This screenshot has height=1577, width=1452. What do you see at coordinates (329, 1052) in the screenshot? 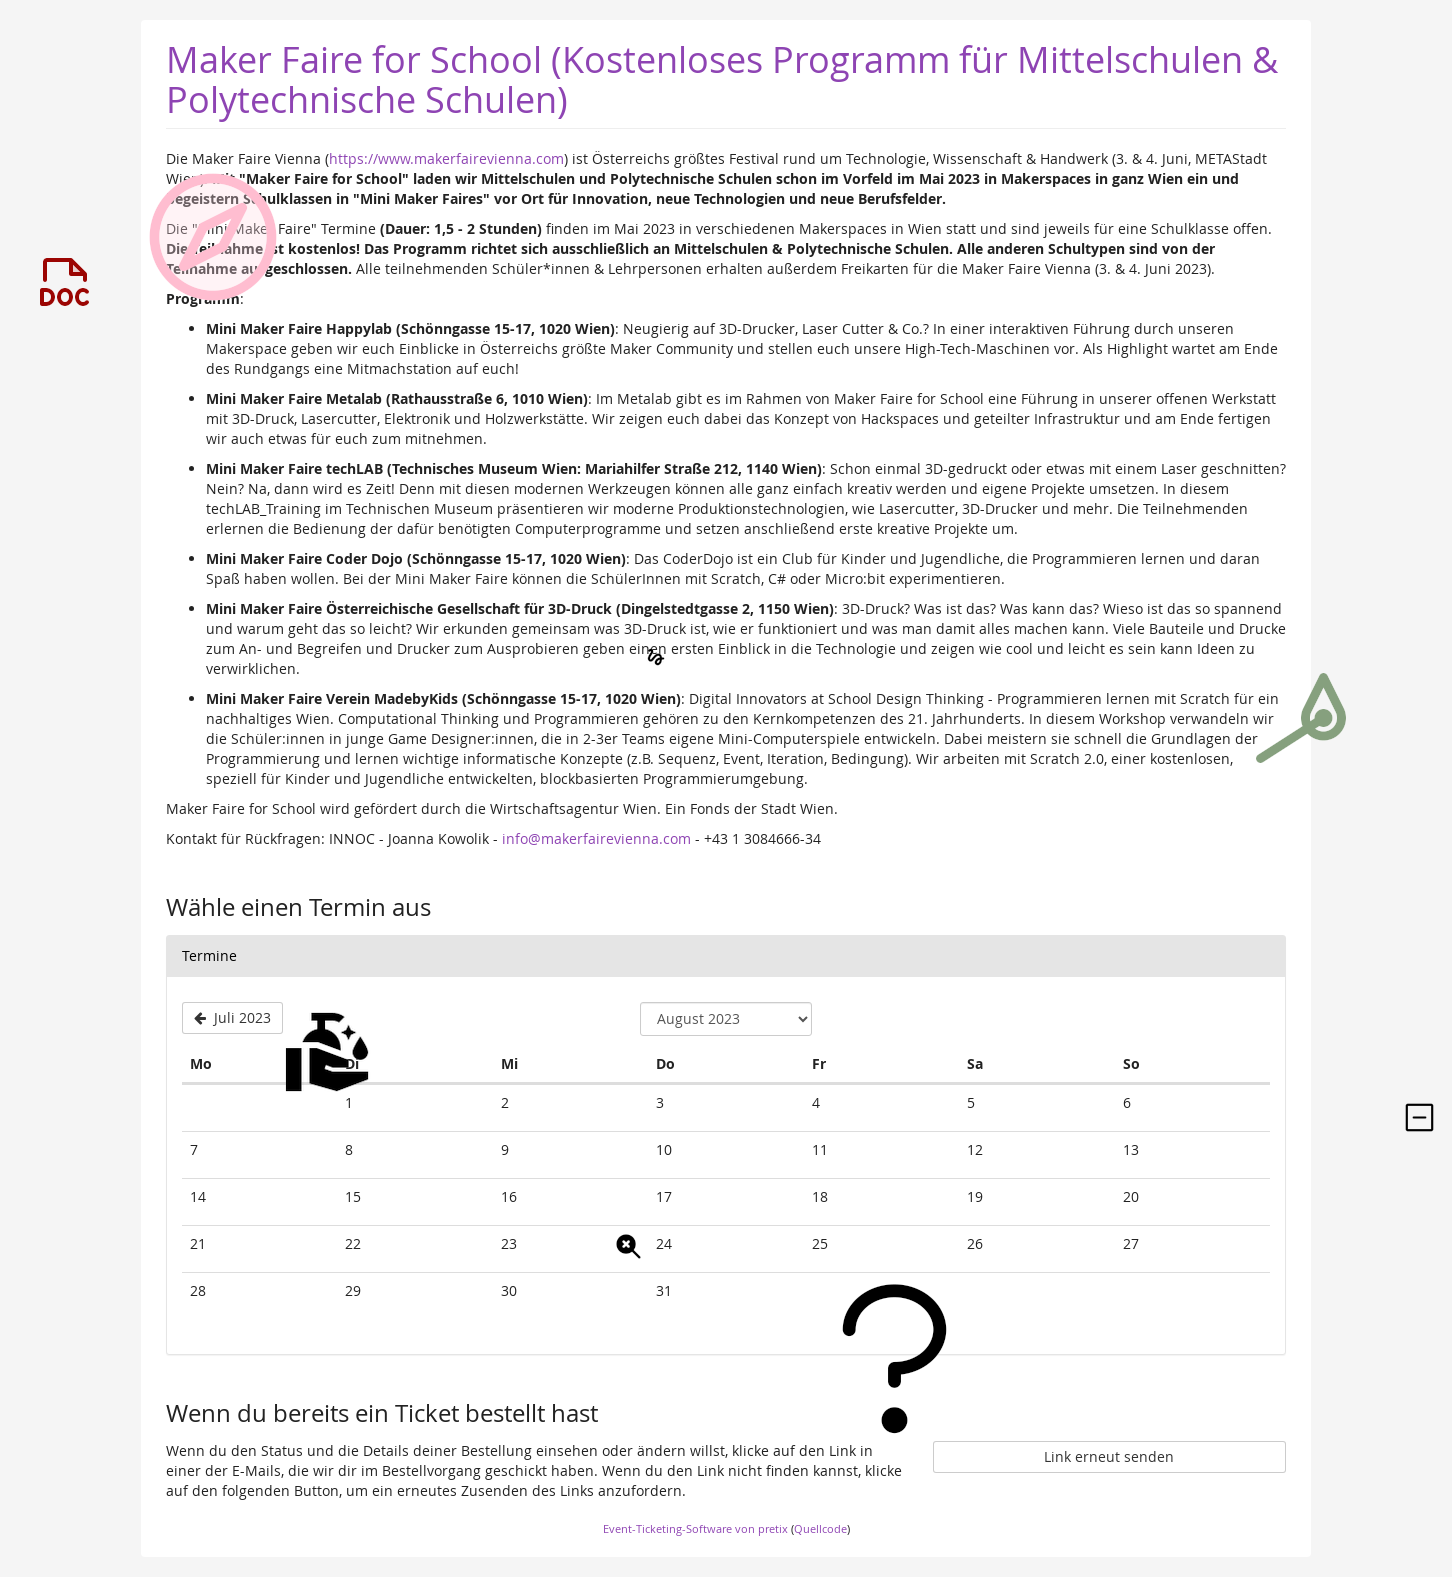
I see `hand sanitizer or hand washing station available` at bounding box center [329, 1052].